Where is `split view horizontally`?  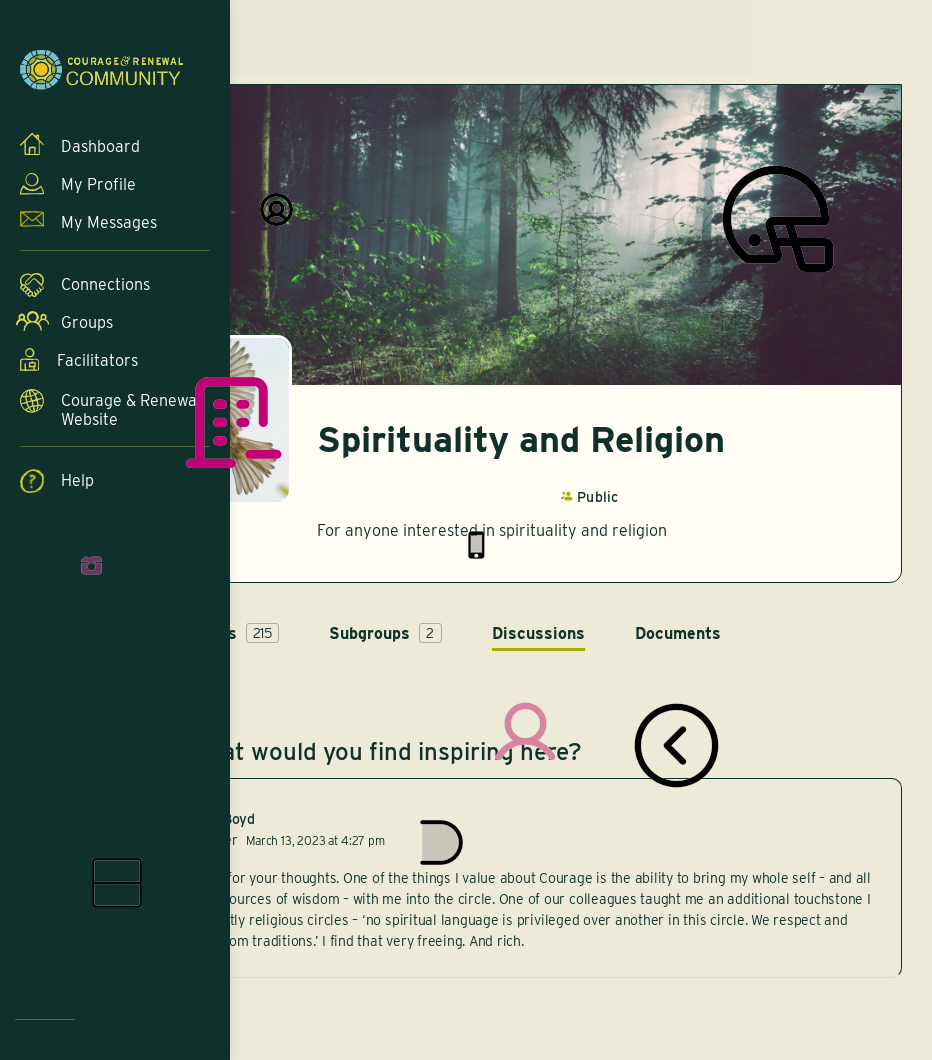
split view horizontally is located at coordinates (117, 883).